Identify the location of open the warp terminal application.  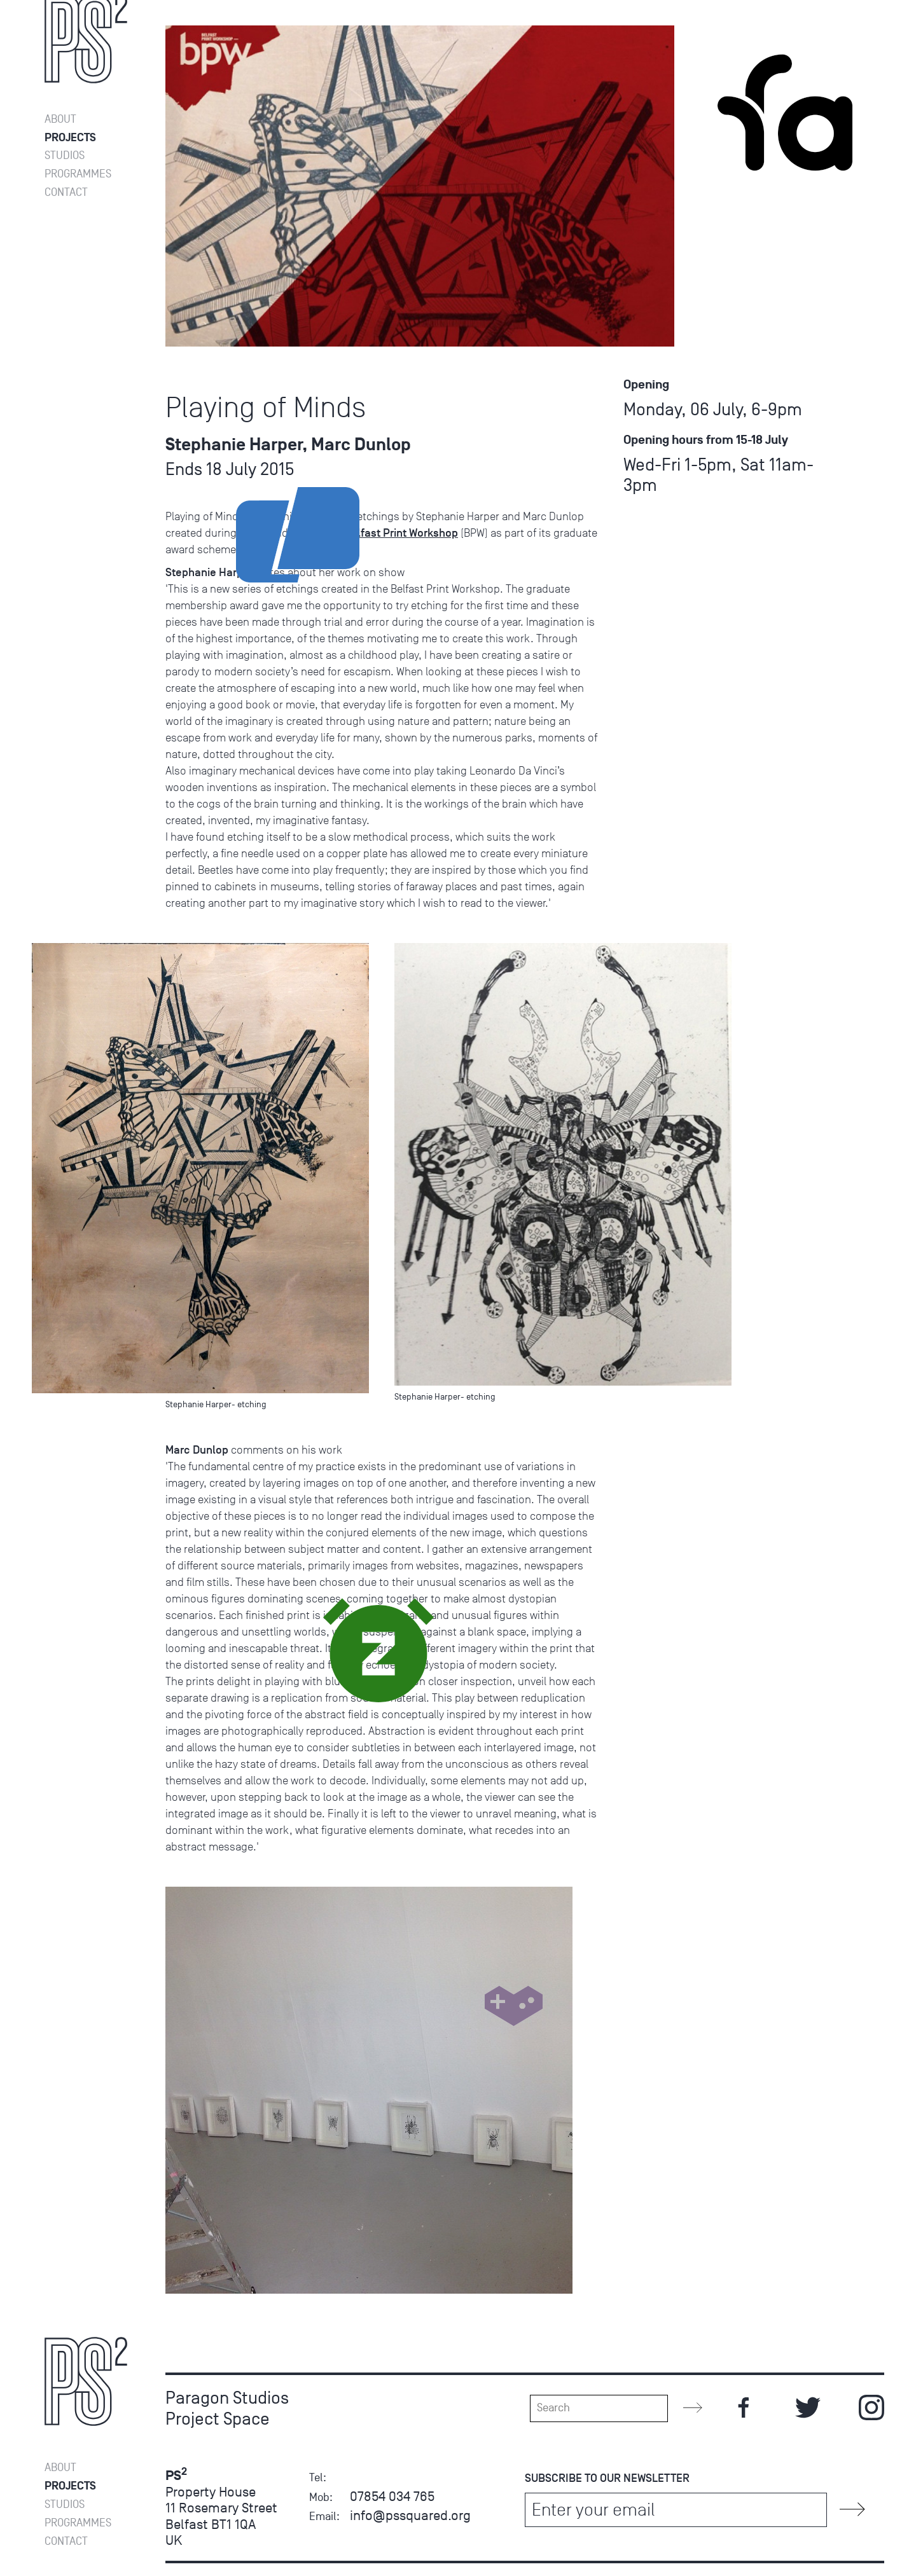
(298, 535).